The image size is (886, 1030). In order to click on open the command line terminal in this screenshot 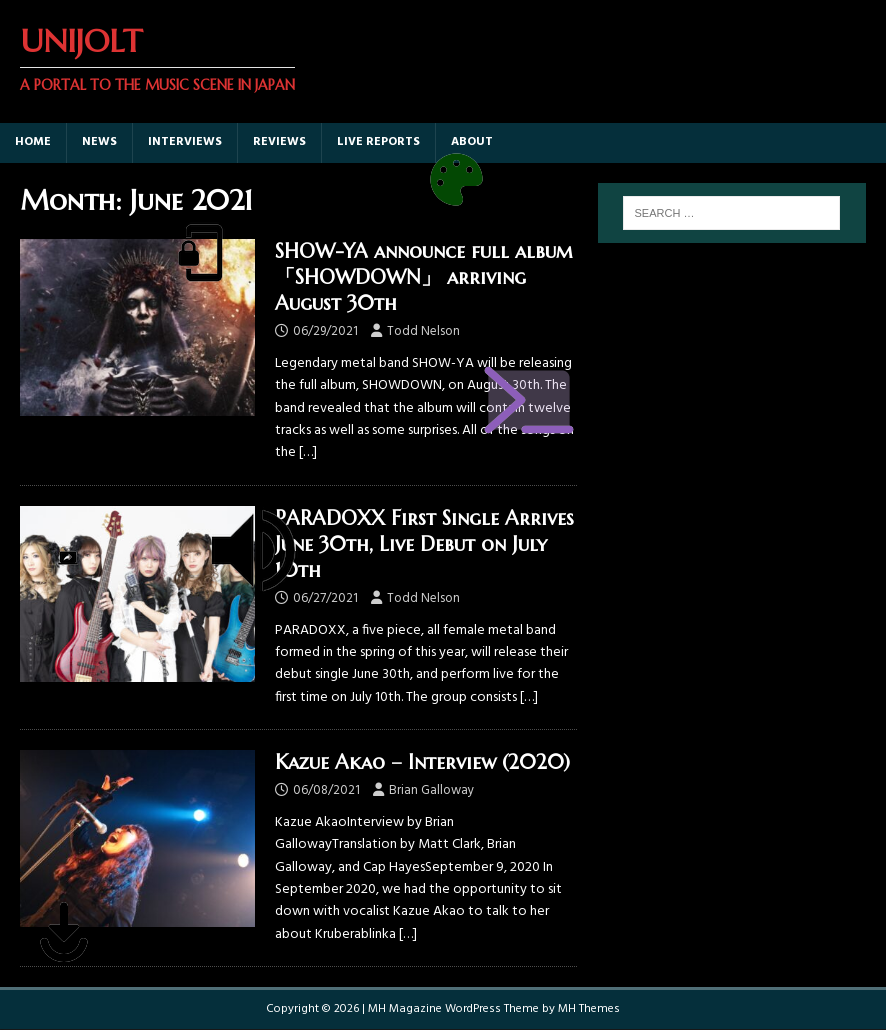, I will do `click(529, 400)`.